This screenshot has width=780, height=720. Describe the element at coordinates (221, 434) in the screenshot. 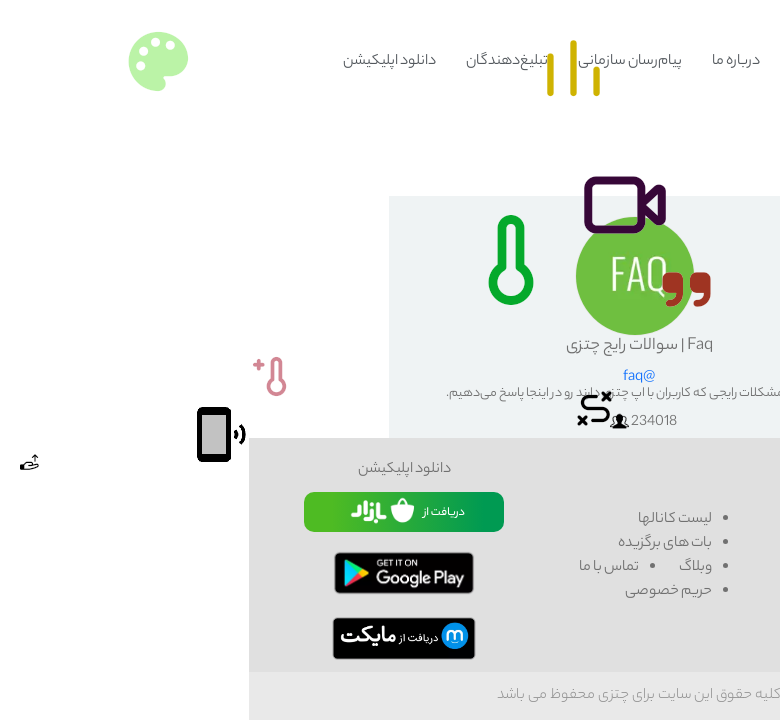

I see `indicates an incoming call or notification on a linked device` at that location.